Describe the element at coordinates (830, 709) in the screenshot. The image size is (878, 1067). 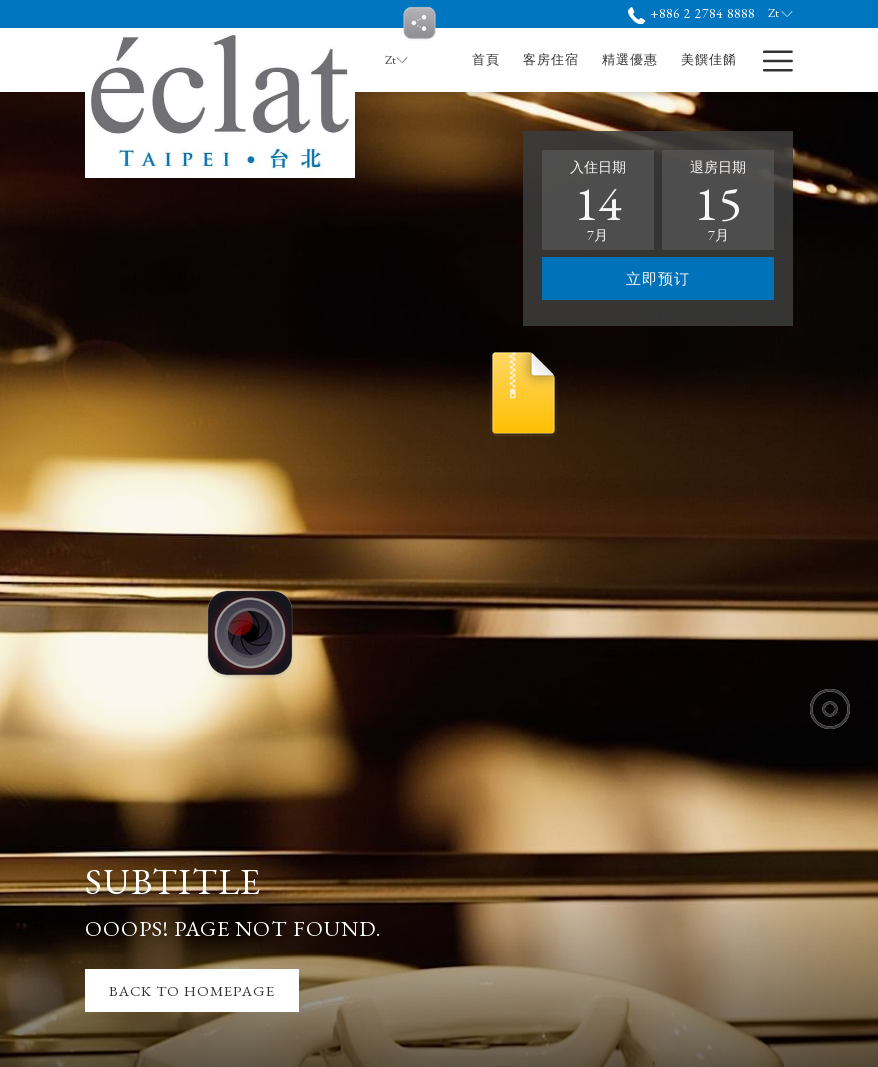
I see `indicates optical media such as a CD or DVD` at that location.